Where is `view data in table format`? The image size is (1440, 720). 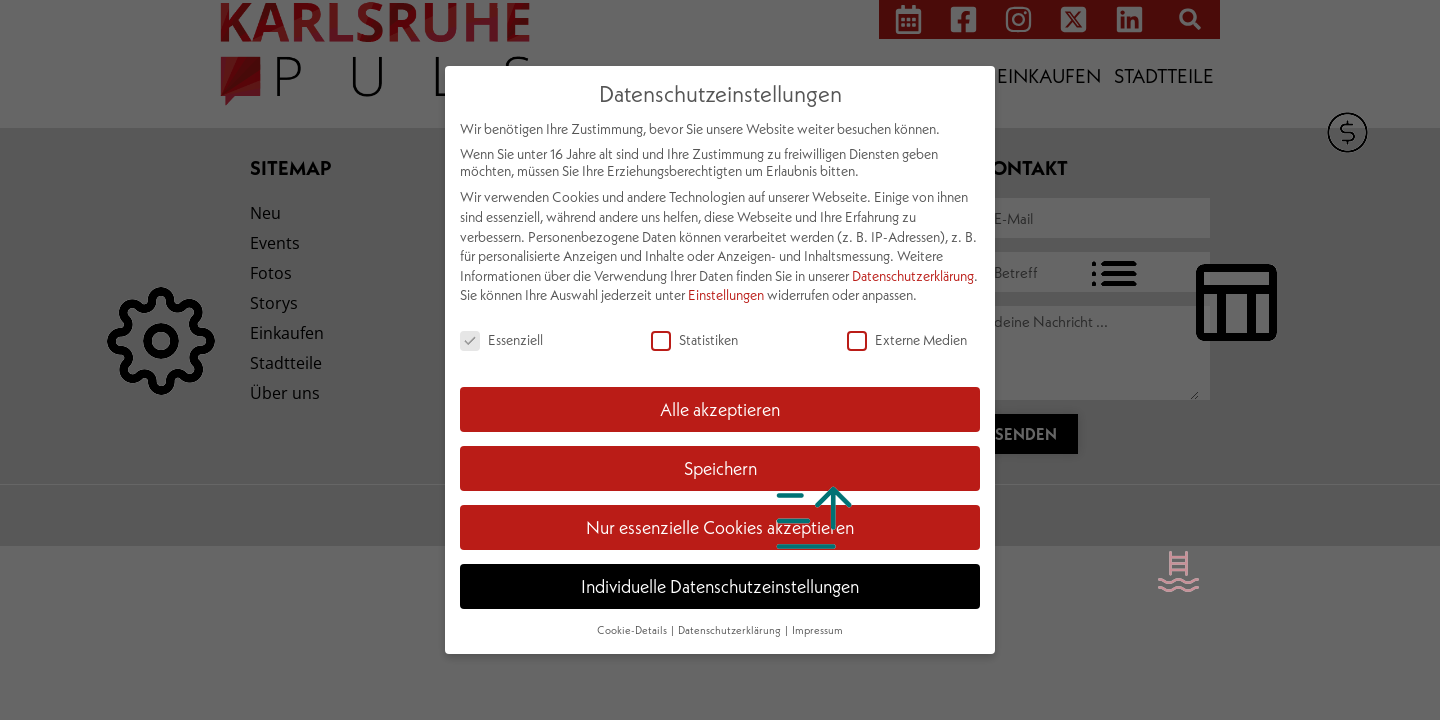 view data in table format is located at coordinates (1234, 302).